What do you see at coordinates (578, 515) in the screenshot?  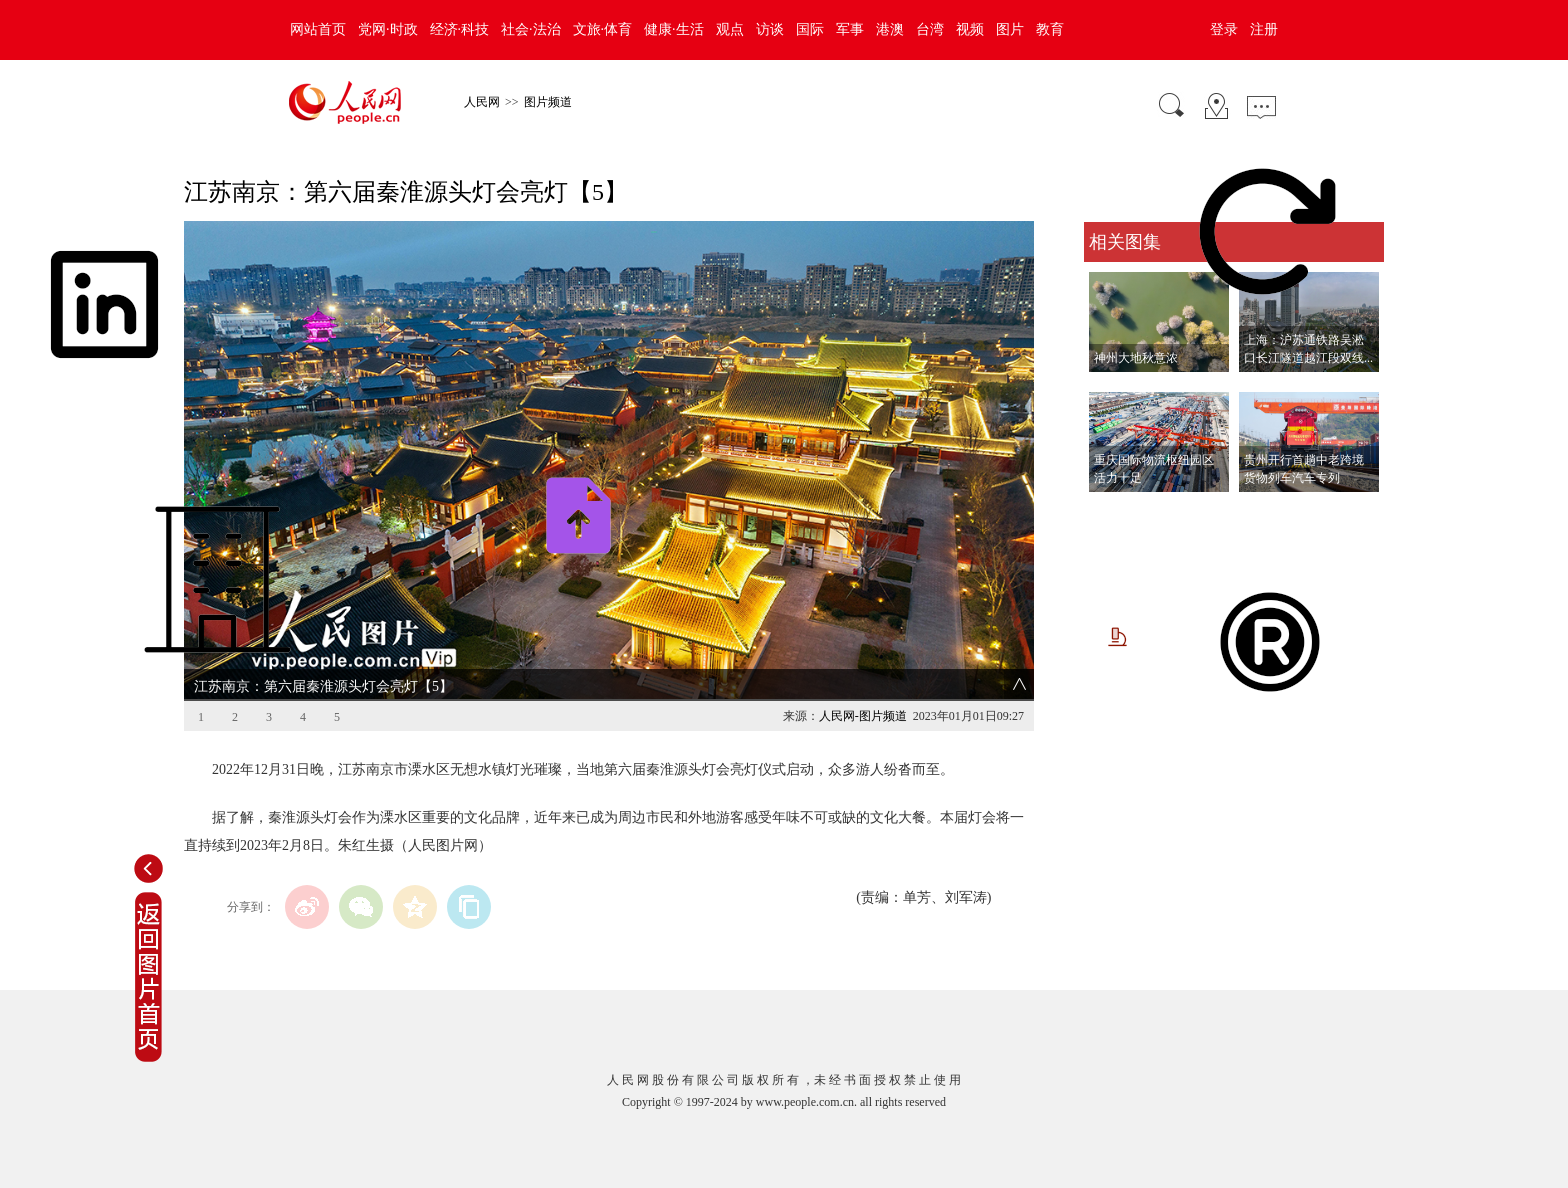 I see `upload a file` at bounding box center [578, 515].